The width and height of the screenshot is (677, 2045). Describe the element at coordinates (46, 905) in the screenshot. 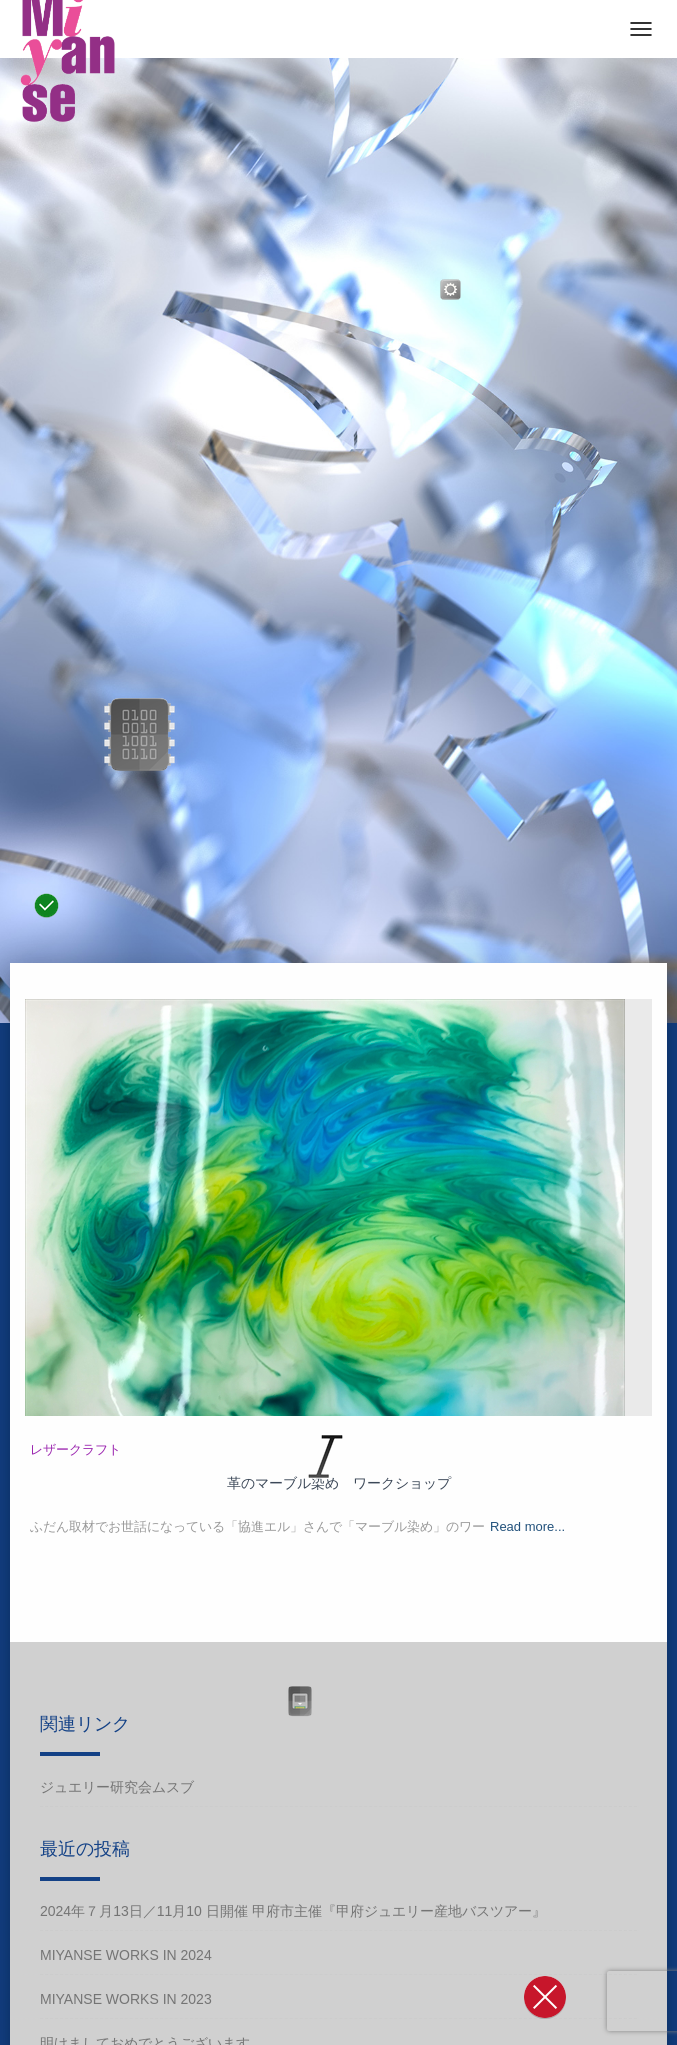

I see `indicates file or folder is fully synced` at that location.